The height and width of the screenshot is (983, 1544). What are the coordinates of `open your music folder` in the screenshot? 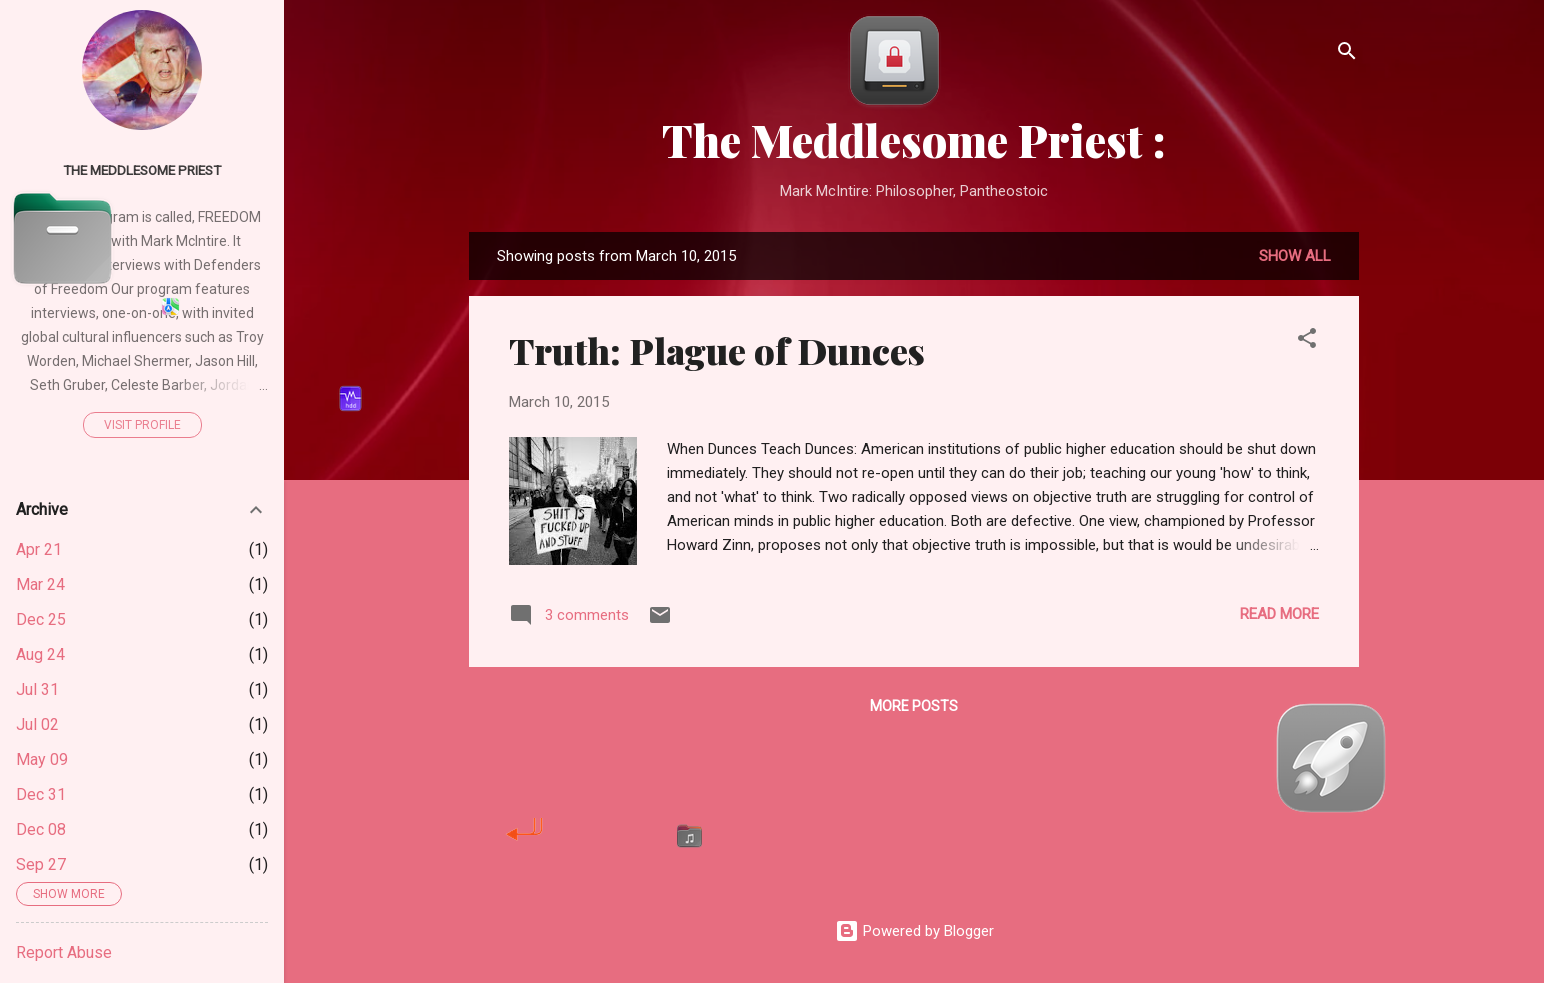 It's located at (689, 835).